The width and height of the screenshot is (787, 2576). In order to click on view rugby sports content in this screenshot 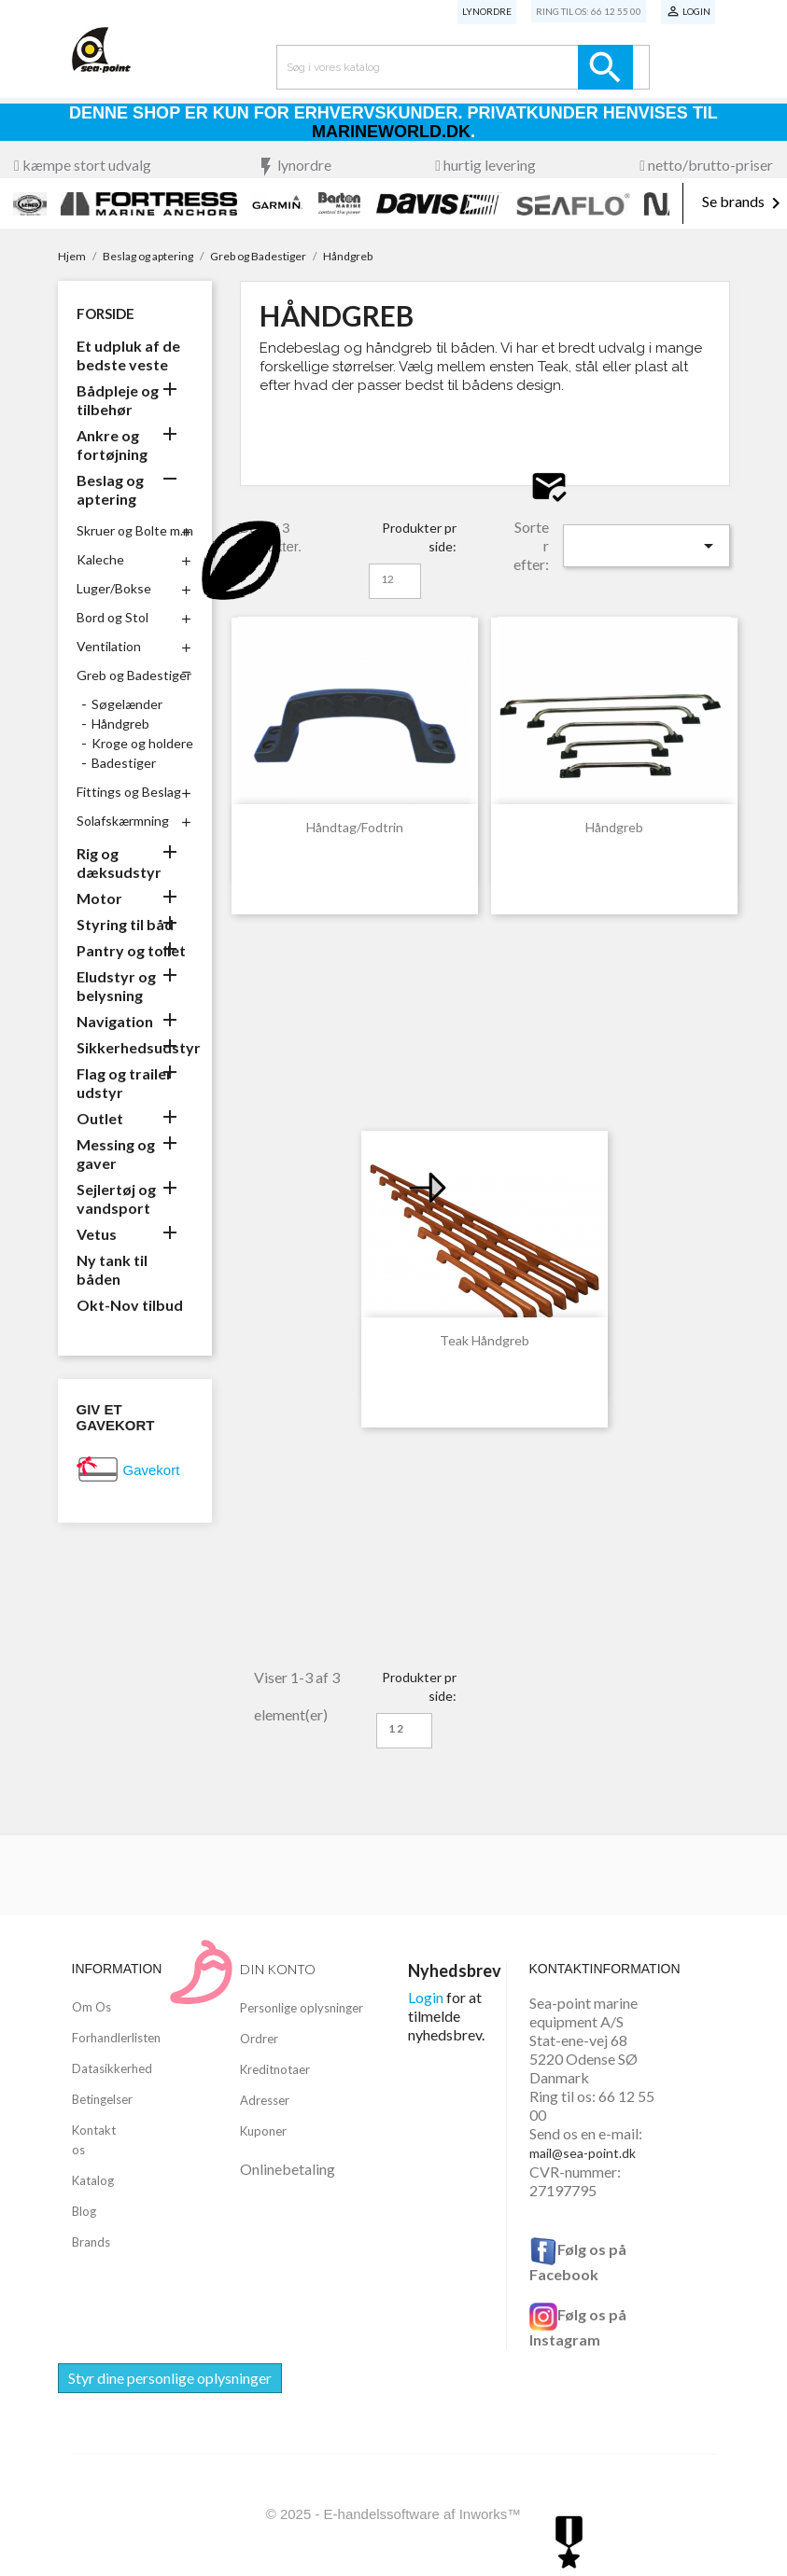, I will do `click(241, 560)`.